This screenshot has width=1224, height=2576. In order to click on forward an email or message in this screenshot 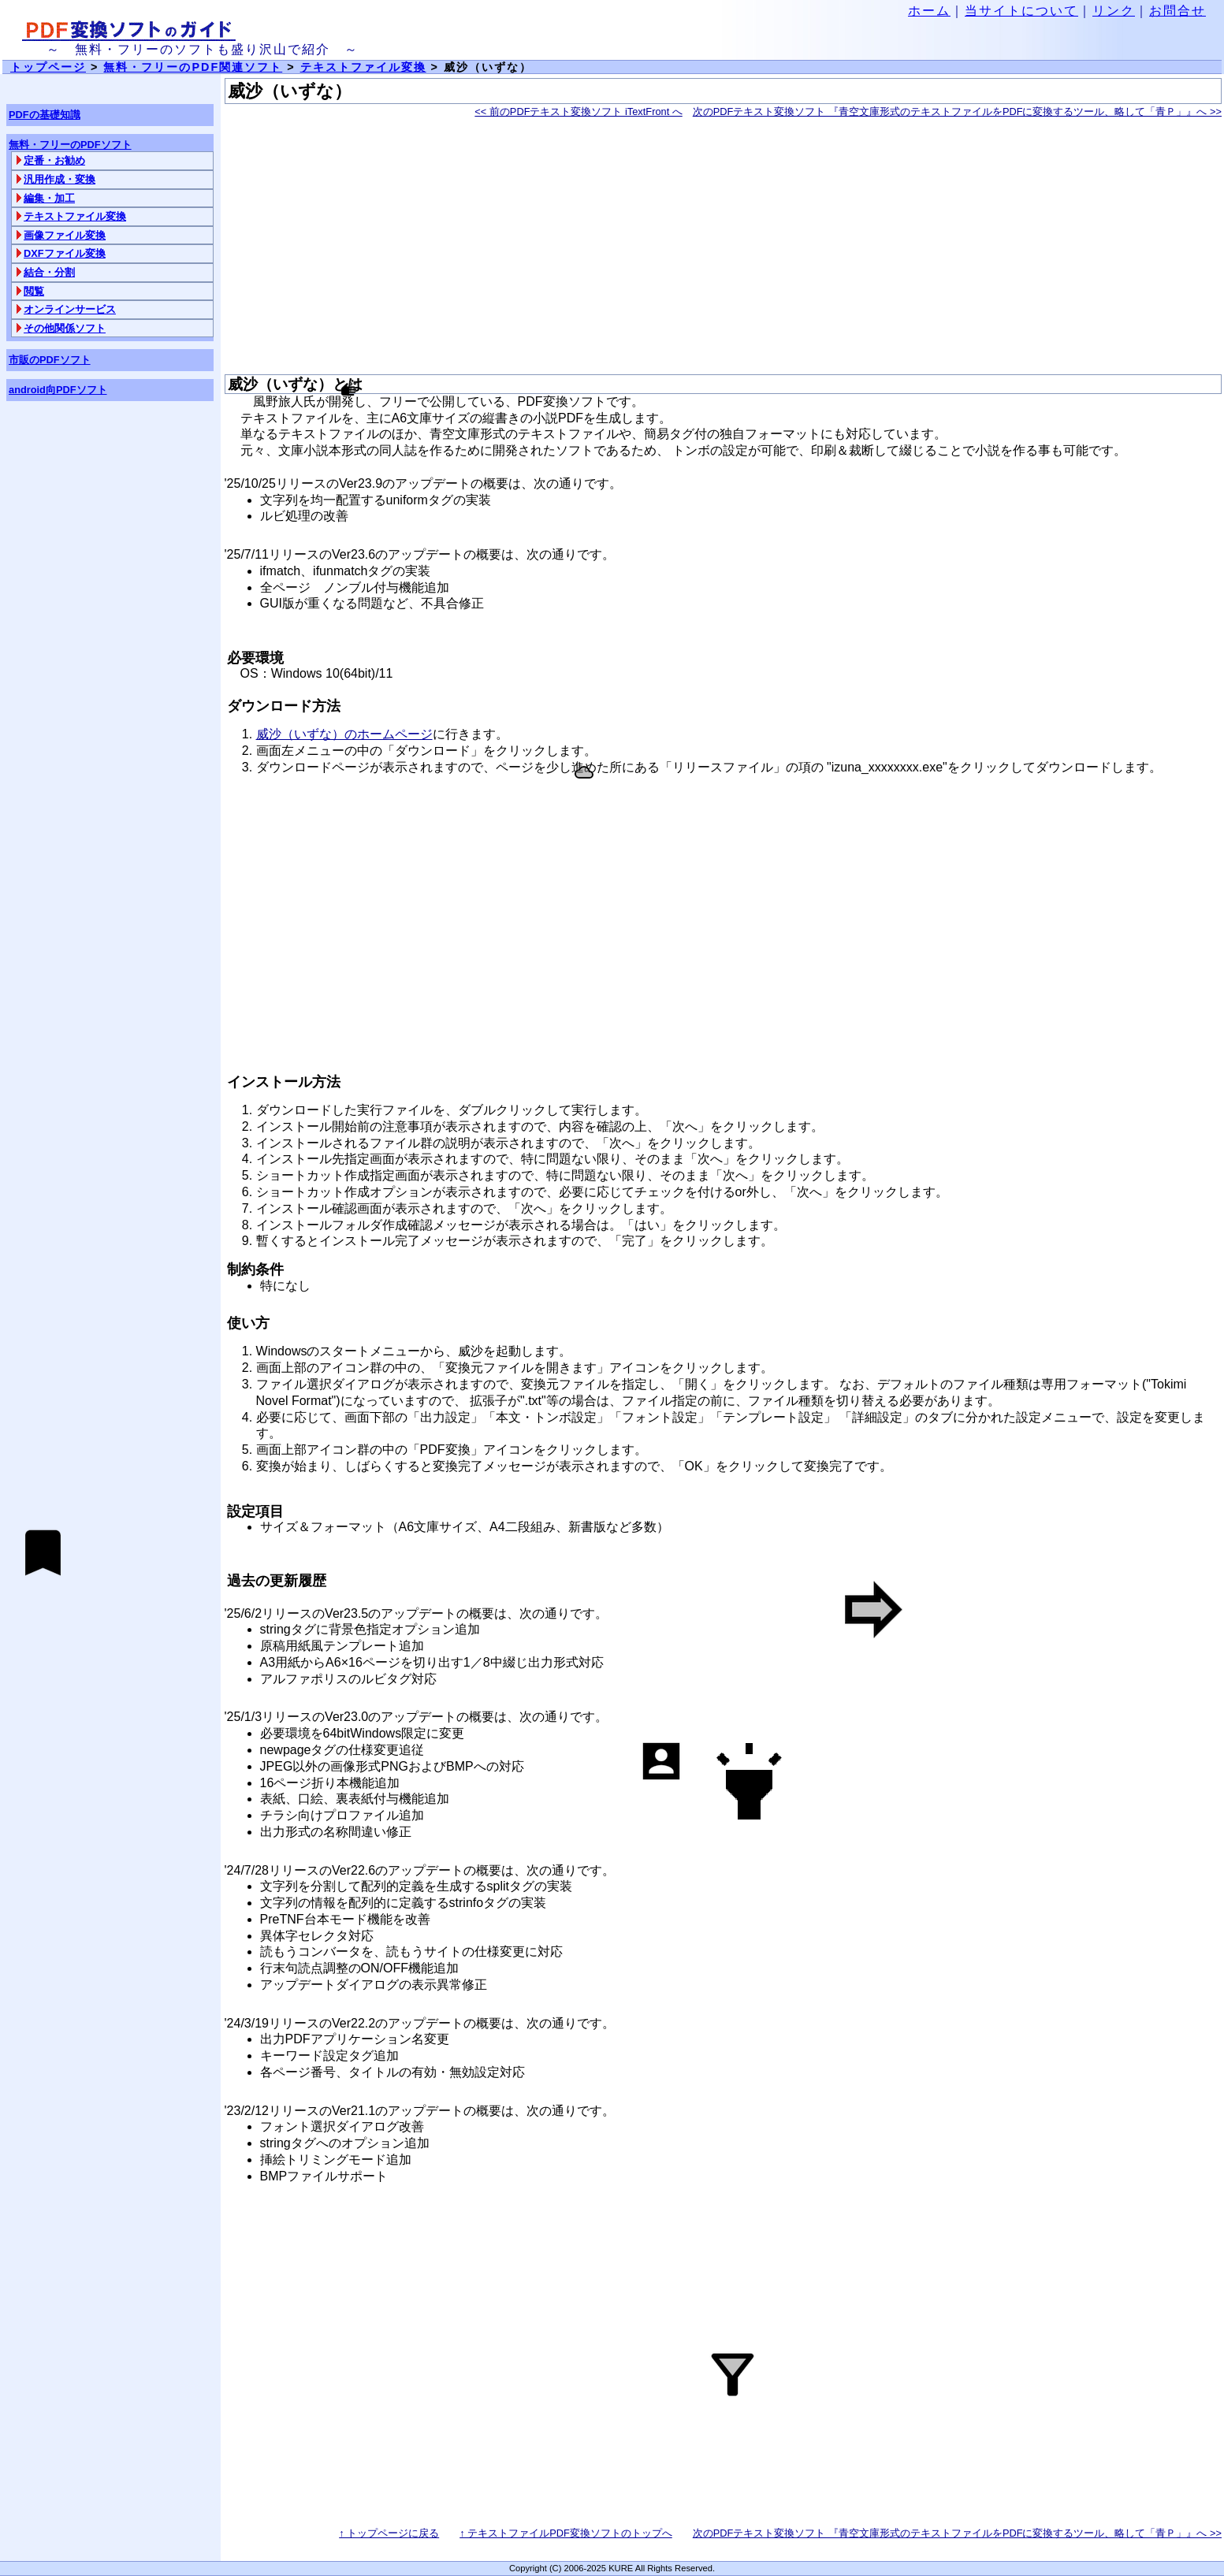, I will do `click(873, 1609)`.